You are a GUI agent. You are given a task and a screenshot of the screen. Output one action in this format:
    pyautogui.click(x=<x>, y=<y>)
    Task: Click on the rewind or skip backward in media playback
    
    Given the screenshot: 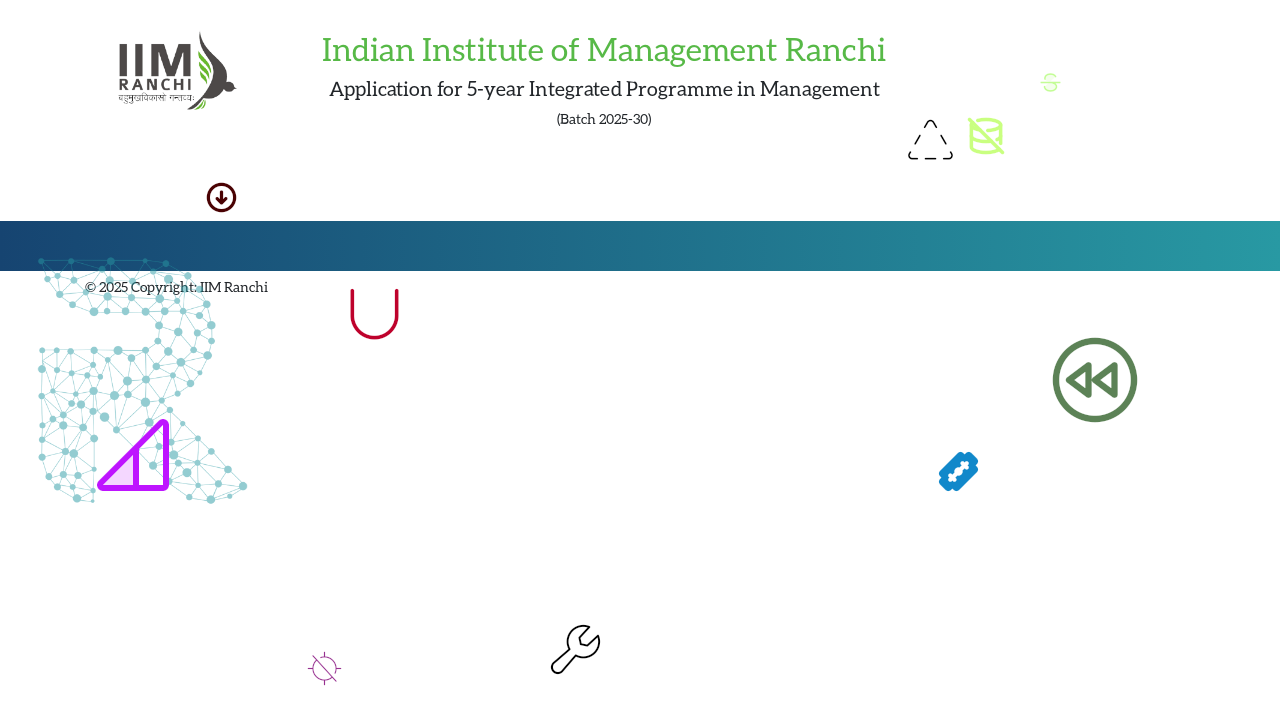 What is the action you would take?
    pyautogui.click(x=1095, y=380)
    